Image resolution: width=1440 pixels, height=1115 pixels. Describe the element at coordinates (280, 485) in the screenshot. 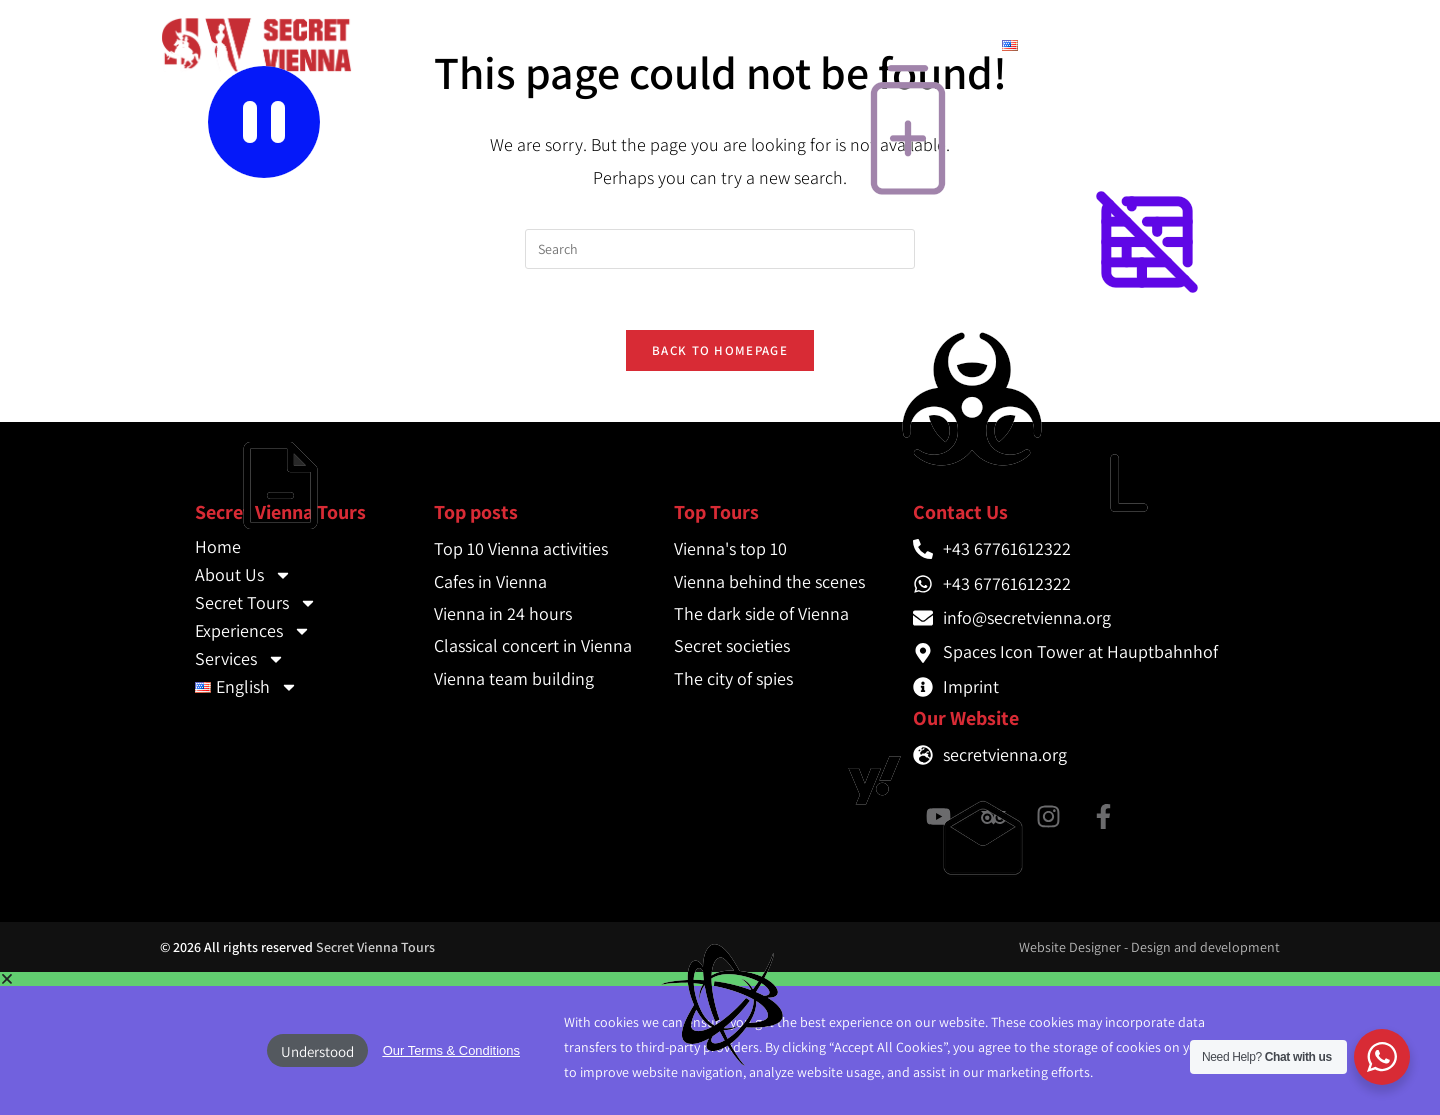

I see `remove a file from selection` at that location.